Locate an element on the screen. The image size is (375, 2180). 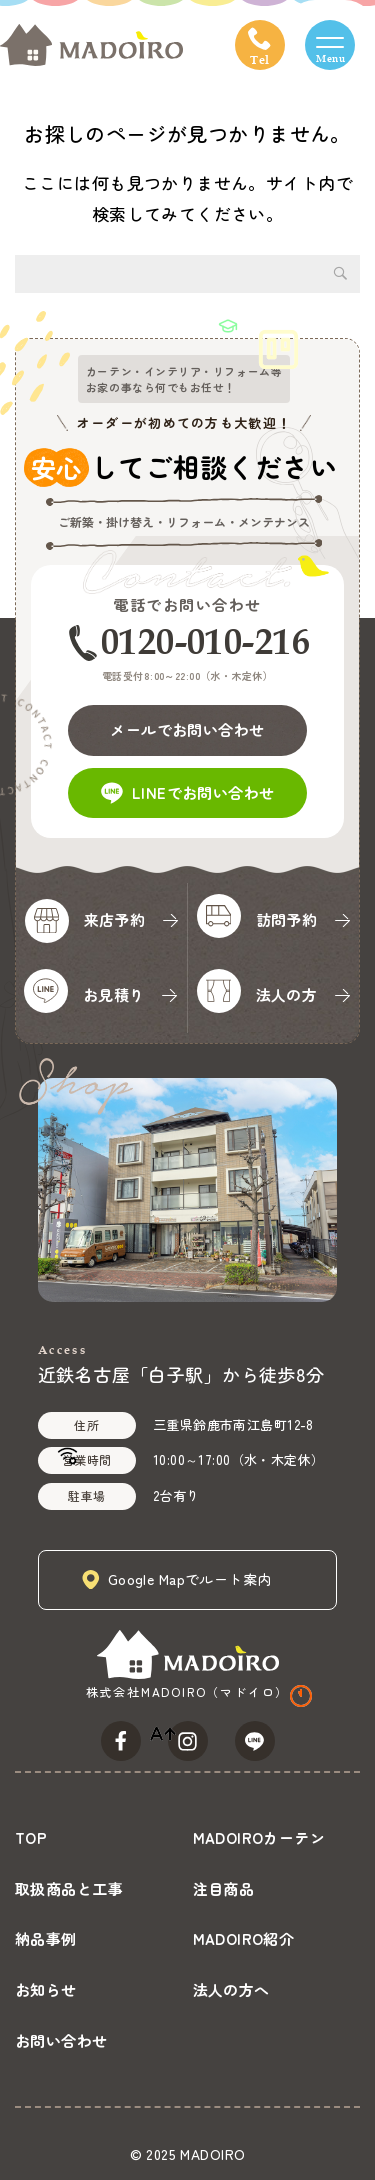
access education or learning resources is located at coordinates (228, 326).